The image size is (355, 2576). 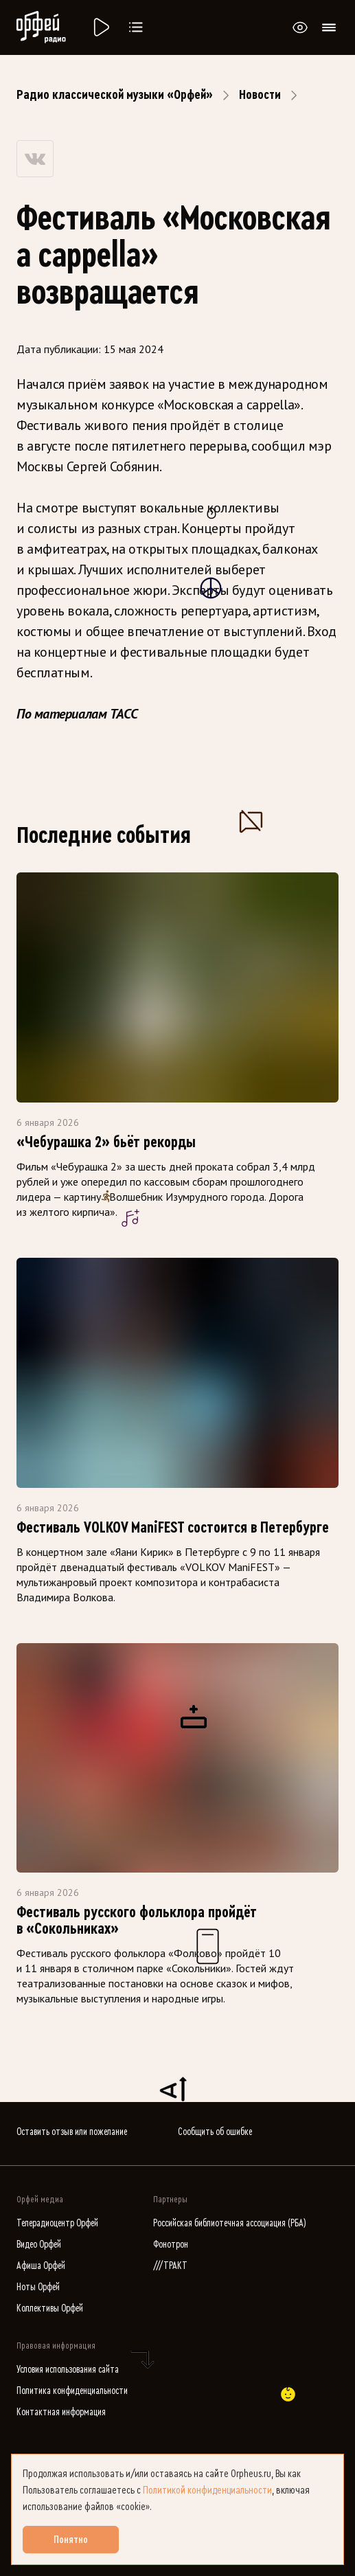 I want to click on access baby or child-related features, so click(x=288, y=2394).